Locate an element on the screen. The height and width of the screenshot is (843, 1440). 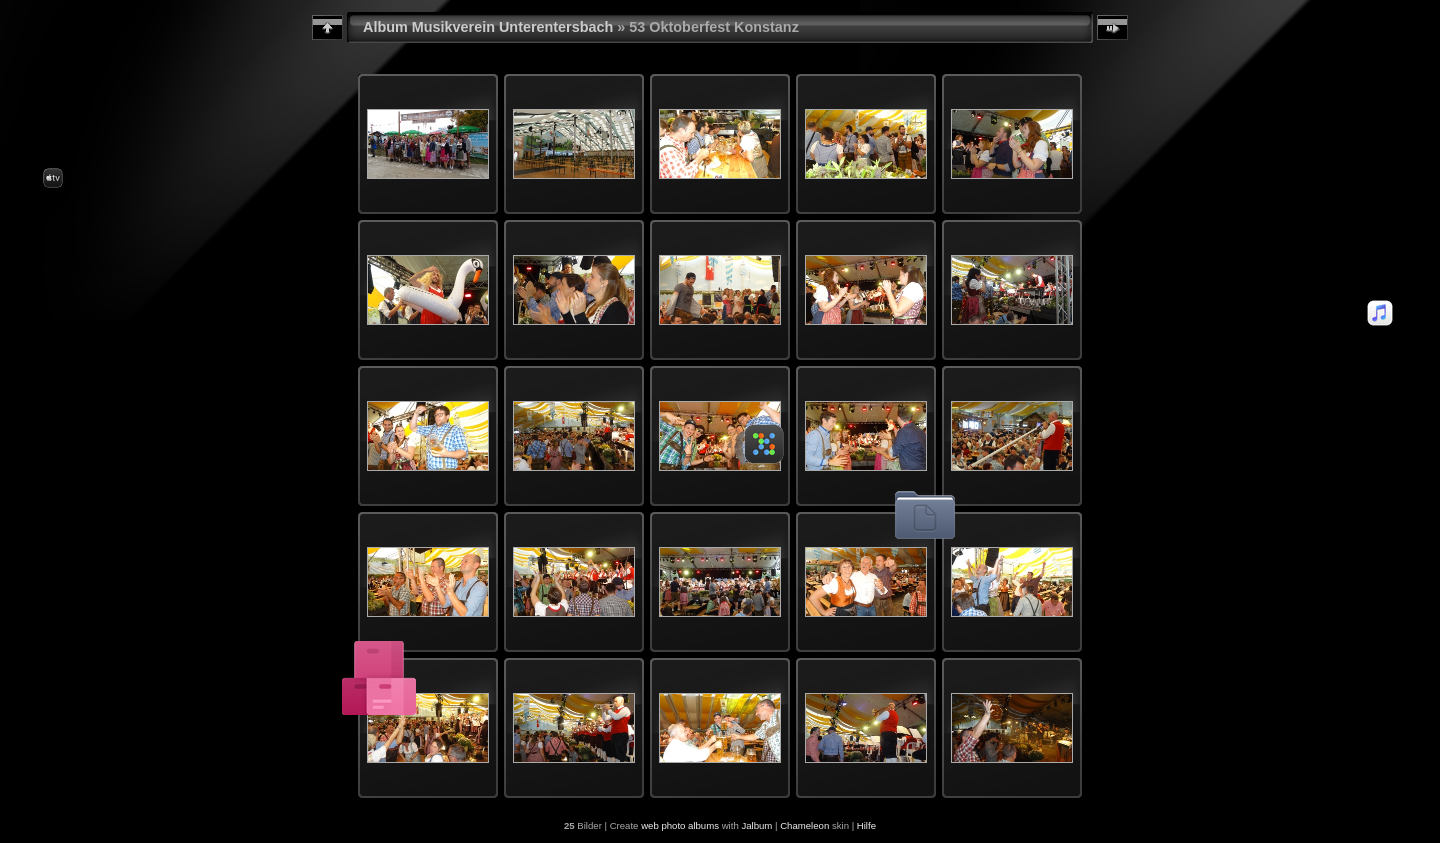
open the Apple TV app is located at coordinates (53, 178).